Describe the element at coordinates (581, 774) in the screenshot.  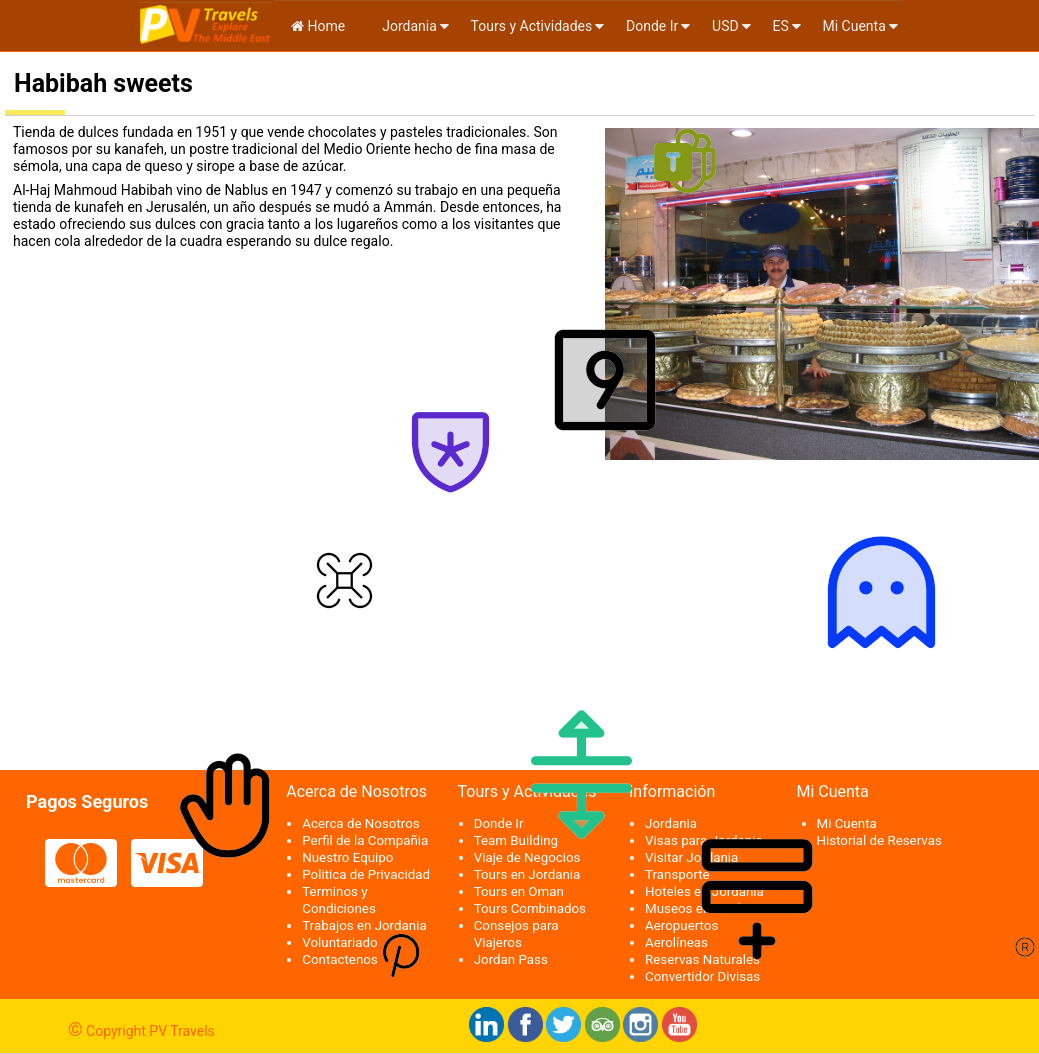
I see `split view vertically` at that location.